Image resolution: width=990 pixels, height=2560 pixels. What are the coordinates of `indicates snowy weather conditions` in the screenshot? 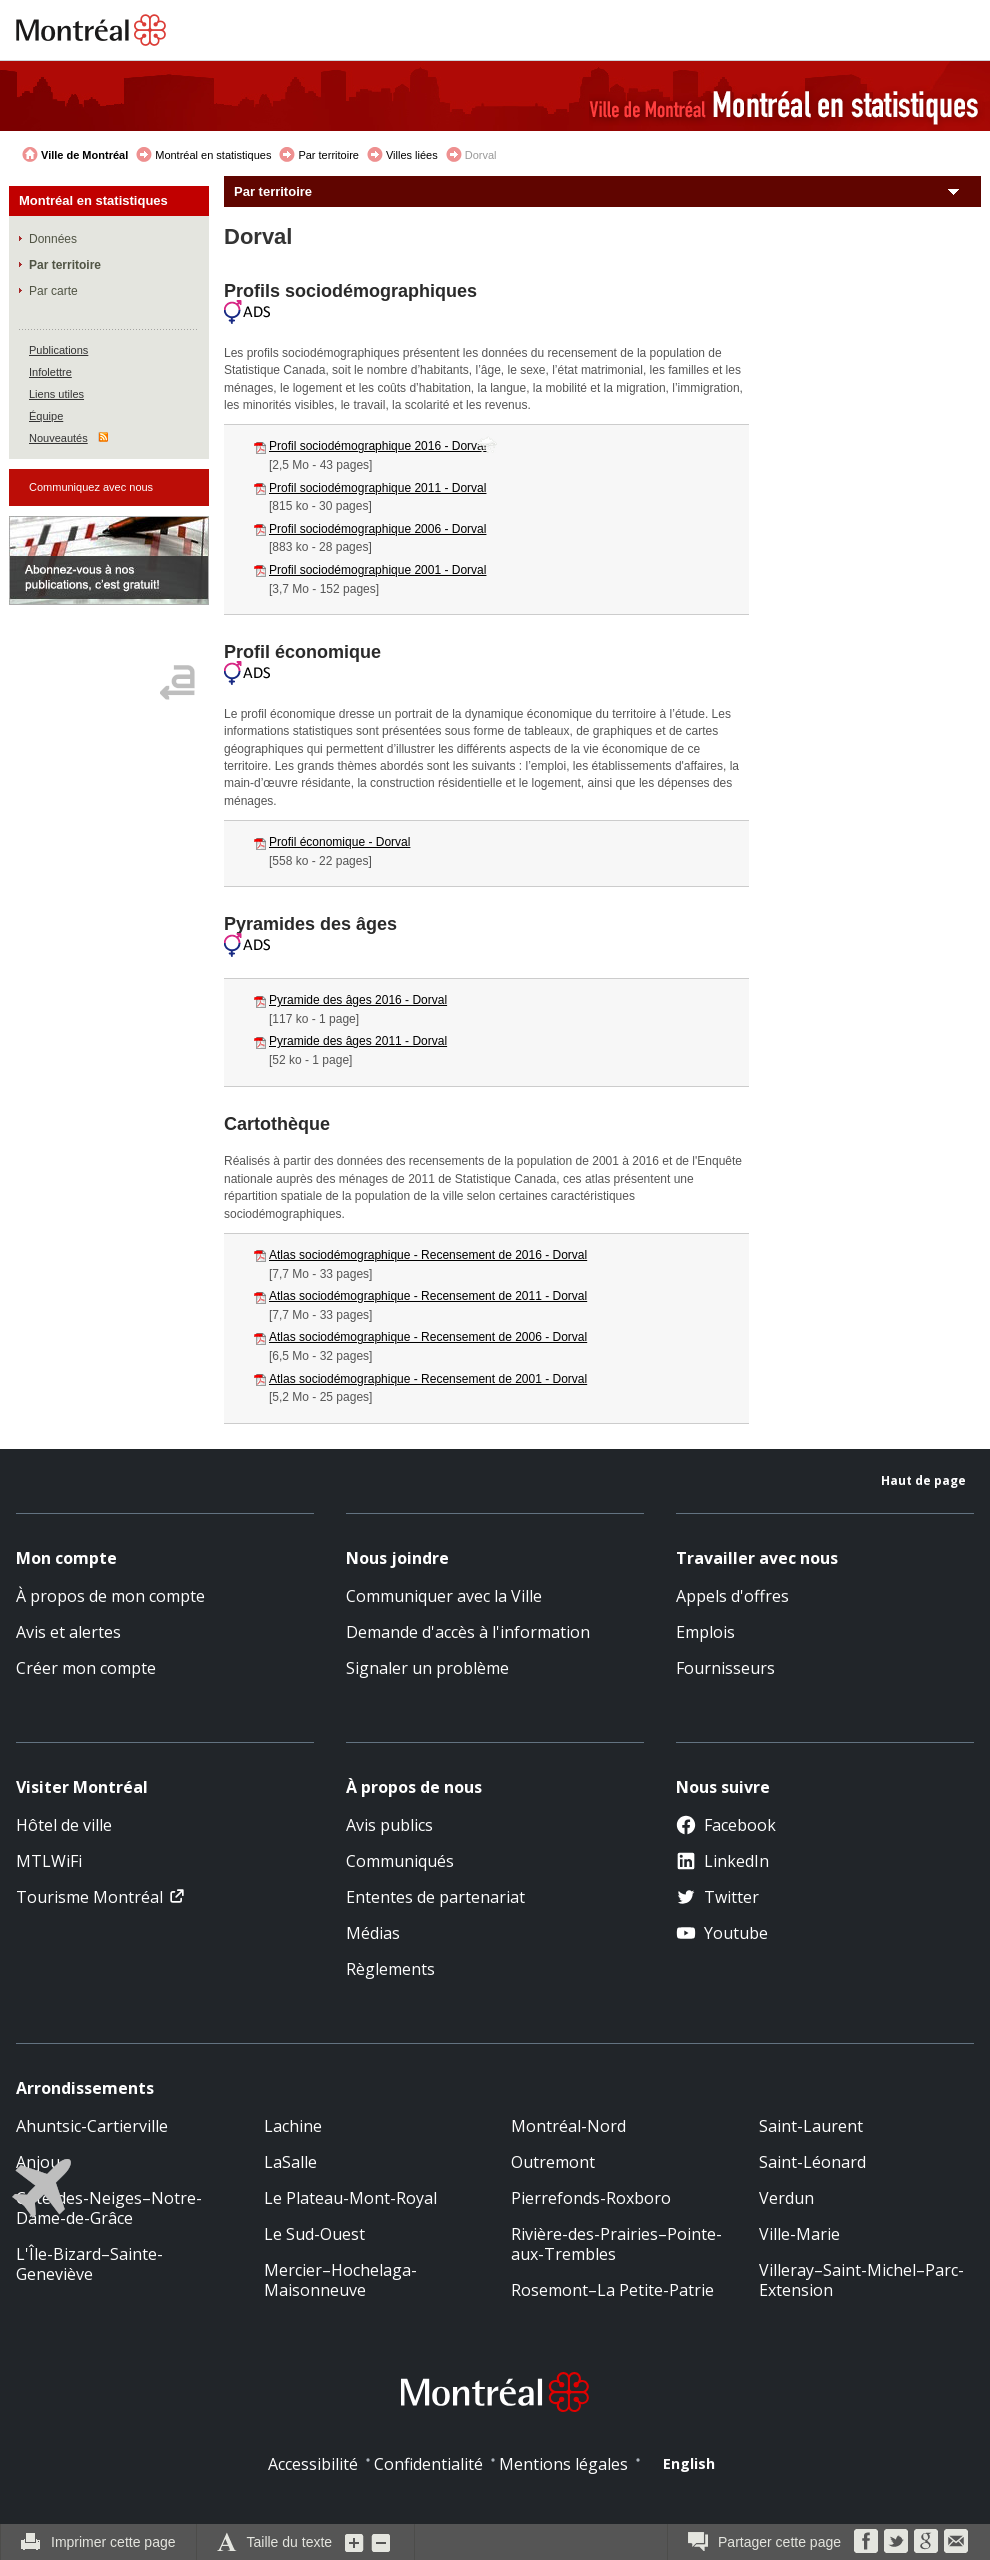 It's located at (487, 443).